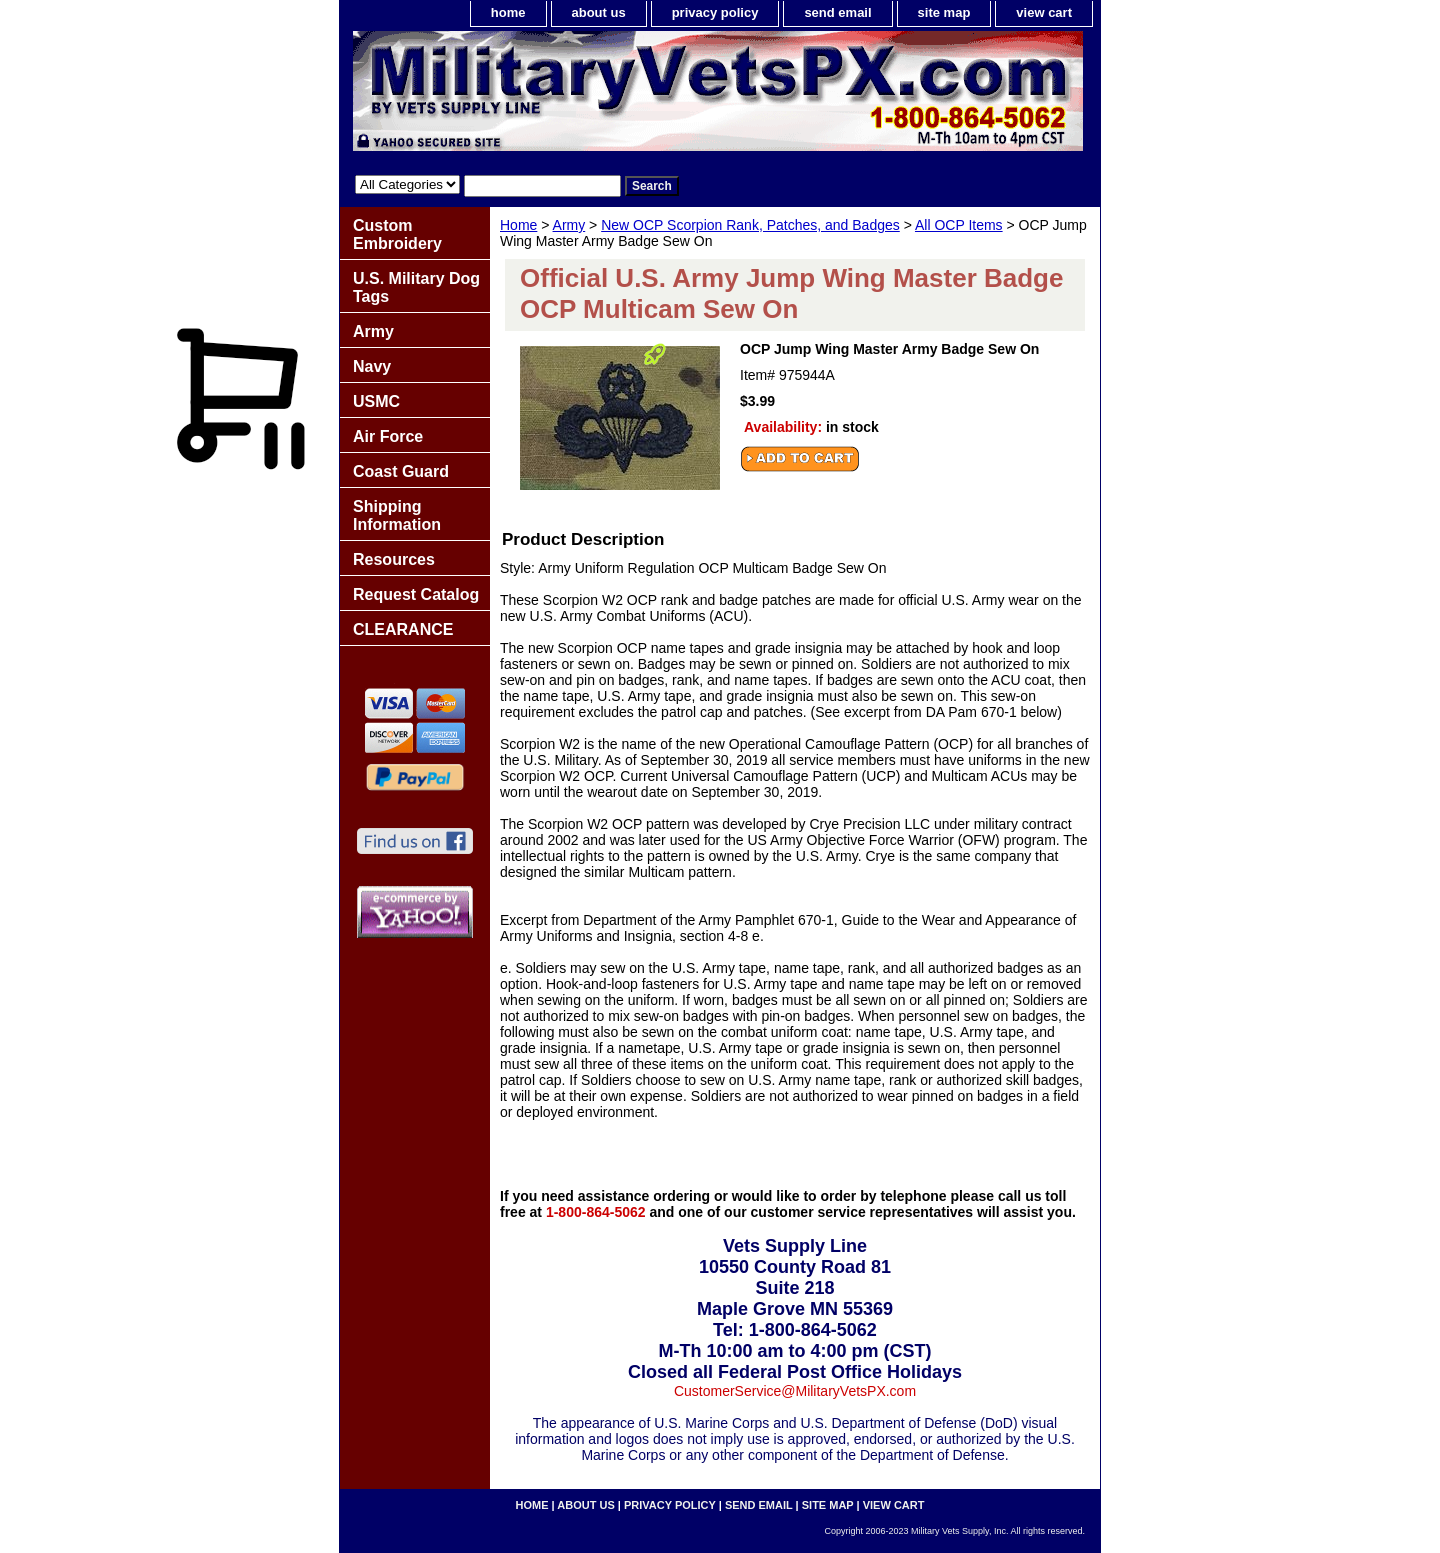 The image size is (1440, 1553). I want to click on pause or hold your shopping cart, so click(237, 395).